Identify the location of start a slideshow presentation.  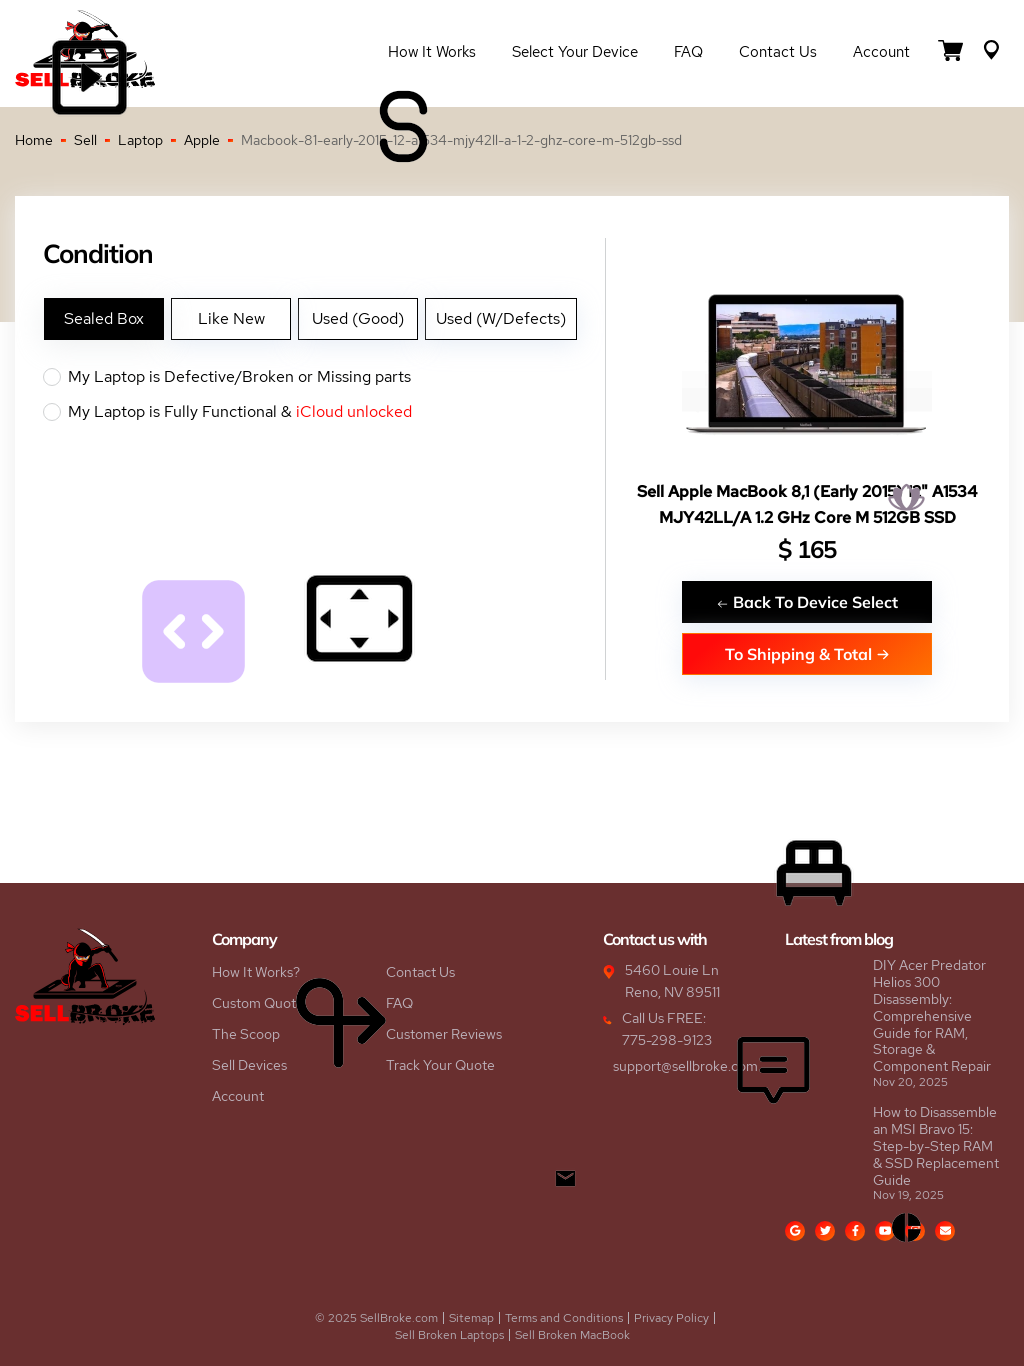
(89, 77).